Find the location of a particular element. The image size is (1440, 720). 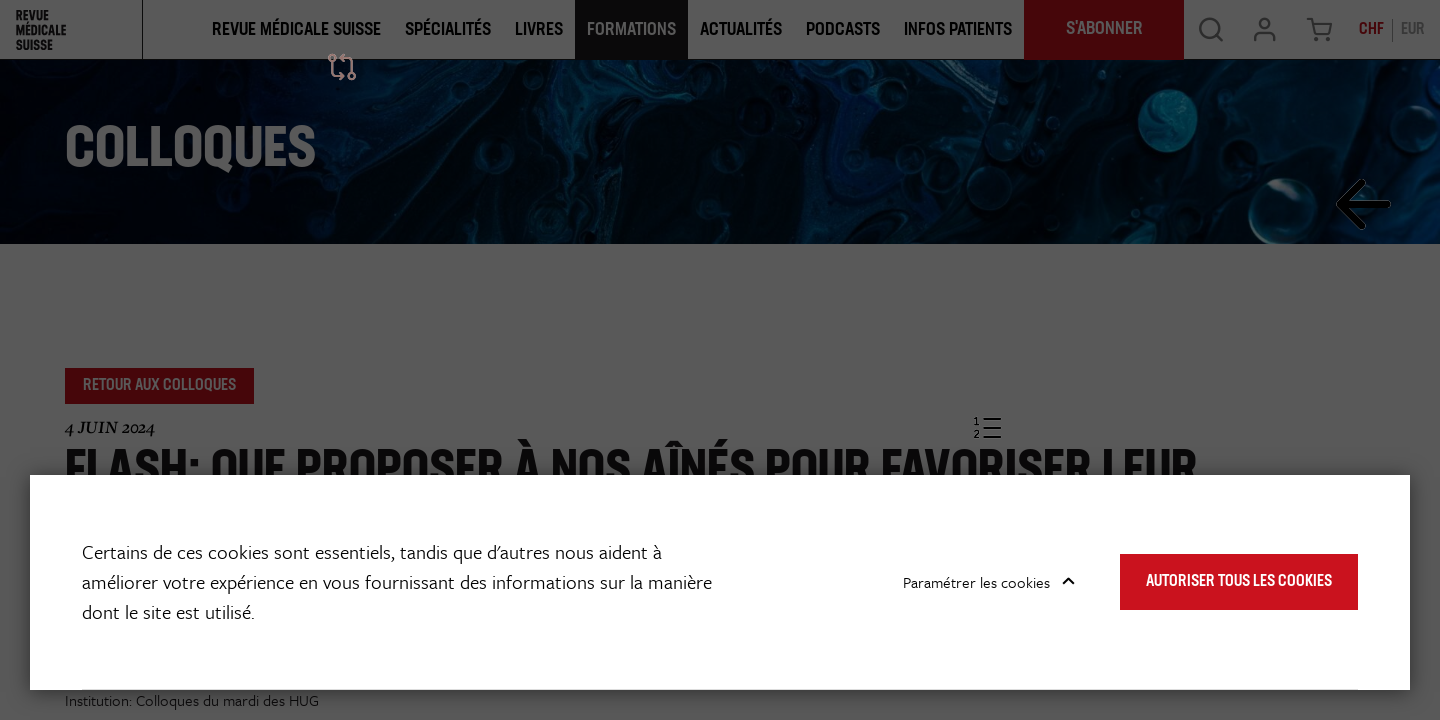

create a numbered list is located at coordinates (988, 427).